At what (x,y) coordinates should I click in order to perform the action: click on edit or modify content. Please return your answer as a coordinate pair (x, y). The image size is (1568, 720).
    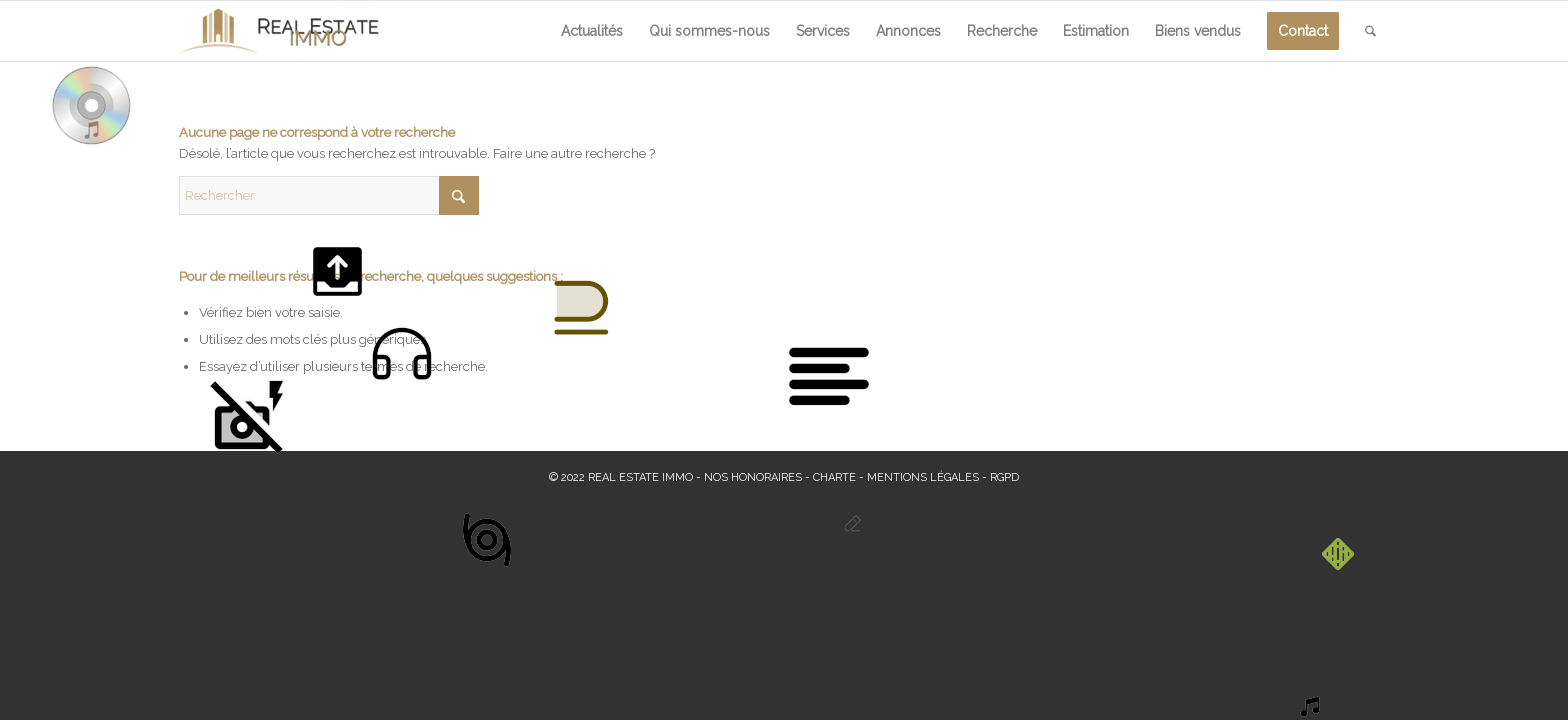
    Looking at the image, I should click on (852, 523).